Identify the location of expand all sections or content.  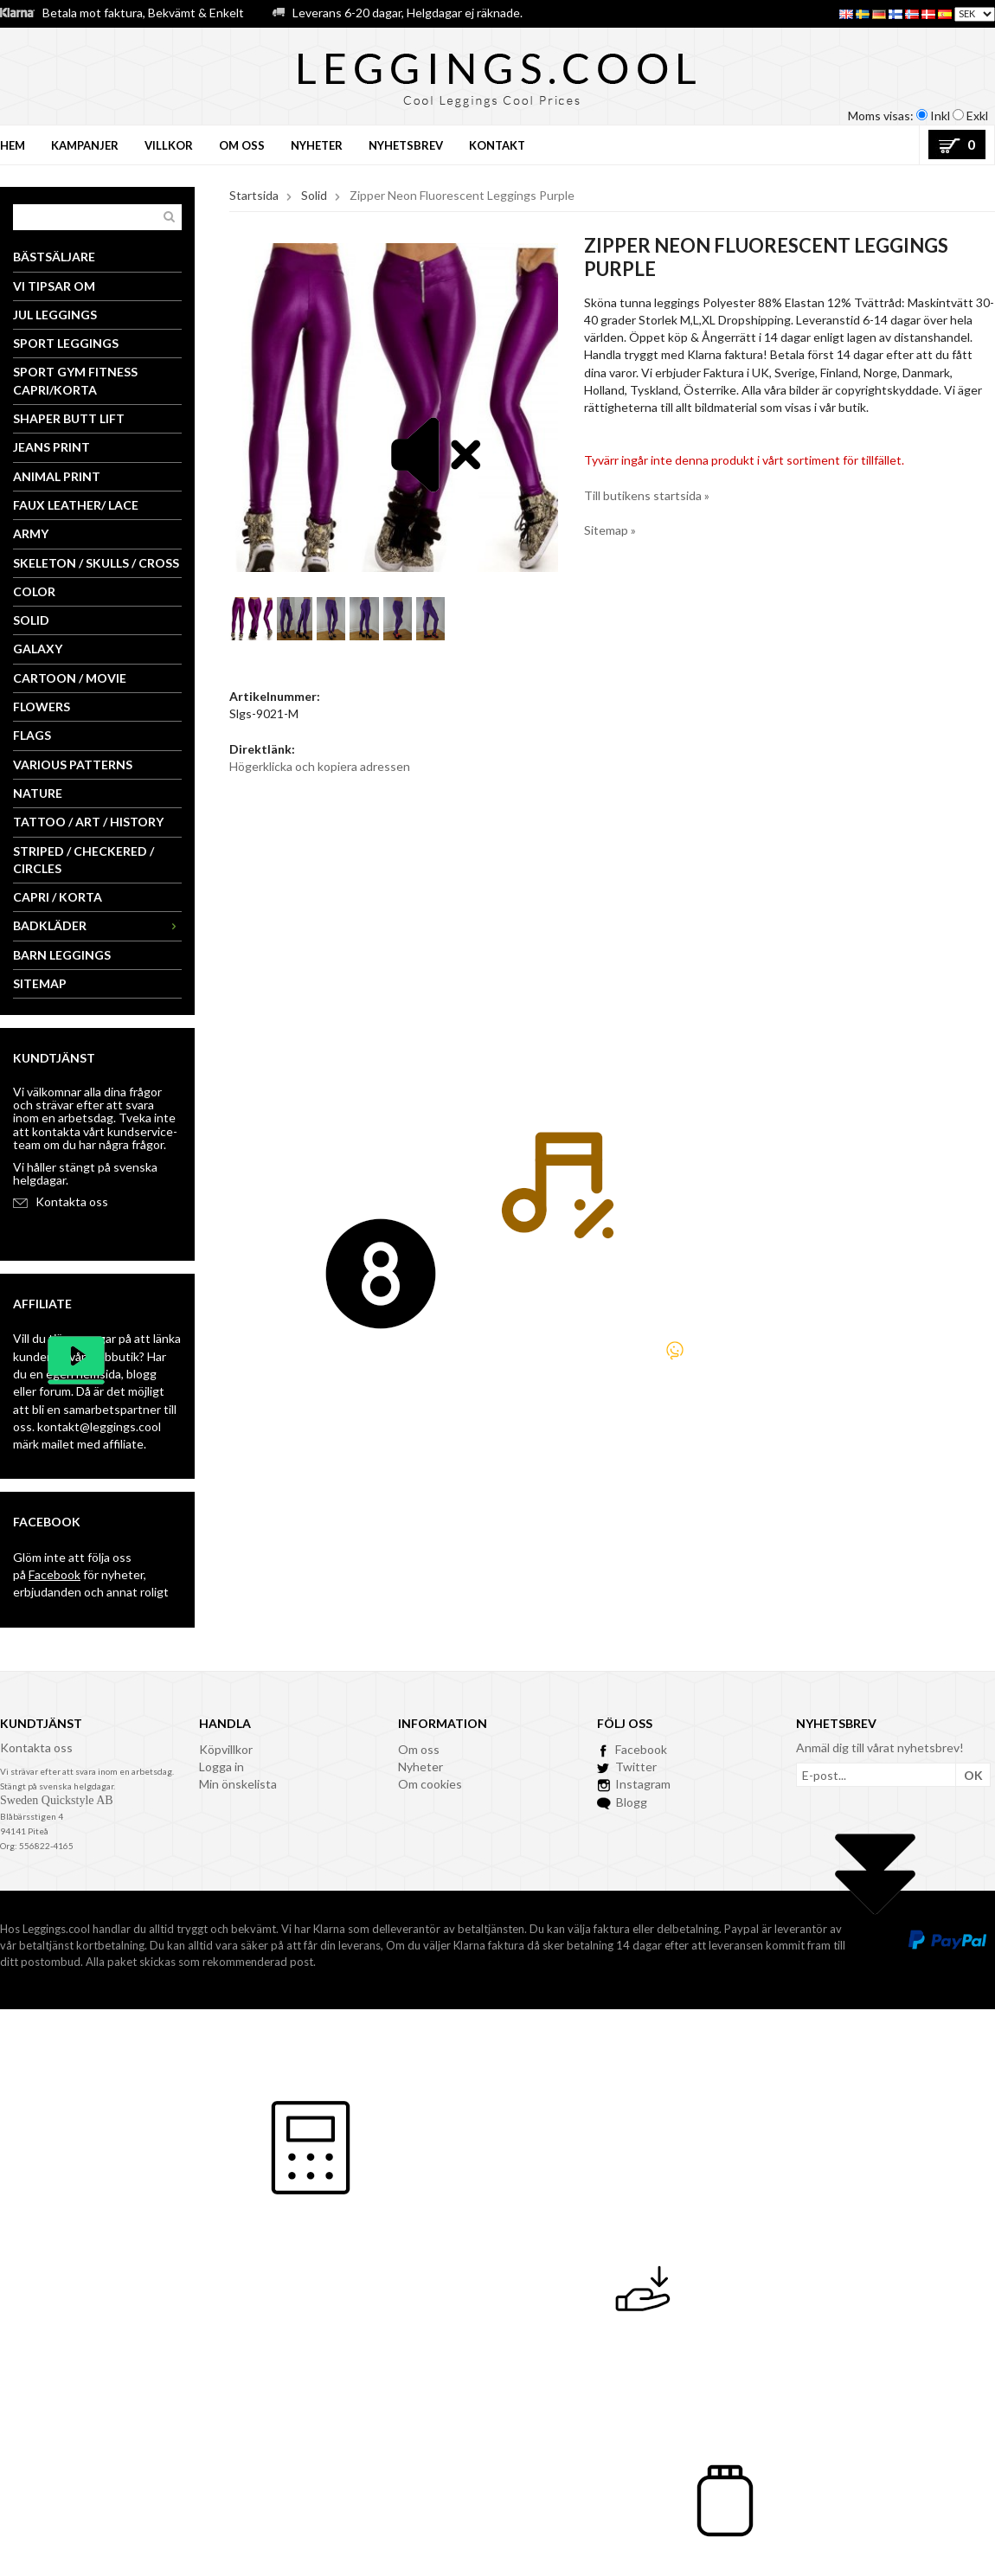
(875, 1870).